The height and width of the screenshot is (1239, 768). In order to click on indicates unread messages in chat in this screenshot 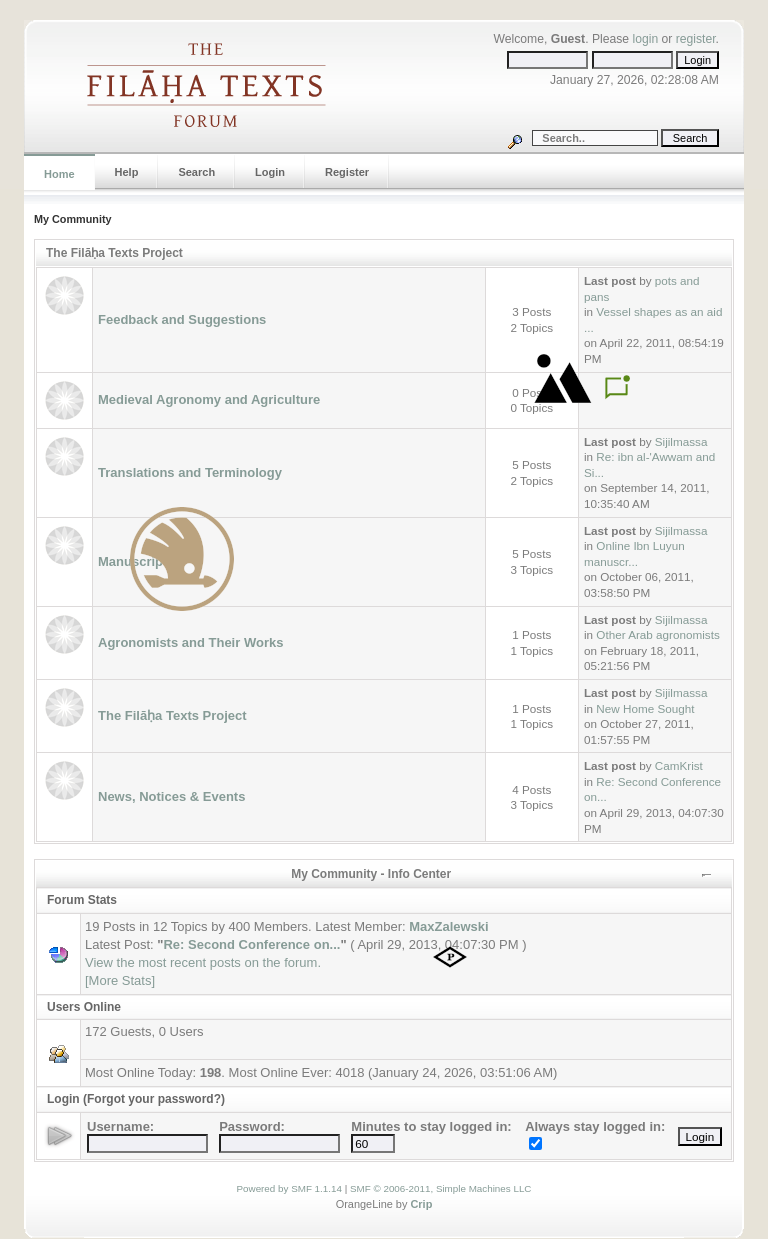, I will do `click(616, 387)`.